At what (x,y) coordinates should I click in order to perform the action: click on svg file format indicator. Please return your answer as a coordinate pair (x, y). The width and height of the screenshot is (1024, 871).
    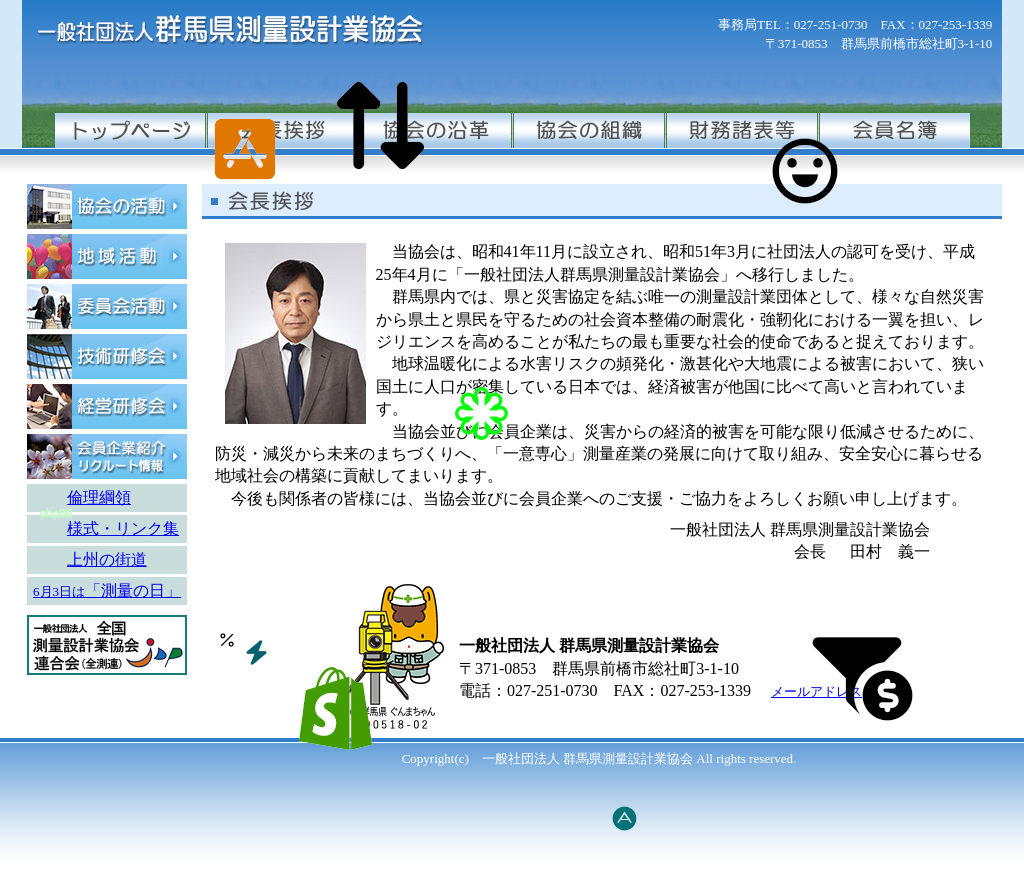
    Looking at the image, I should click on (481, 413).